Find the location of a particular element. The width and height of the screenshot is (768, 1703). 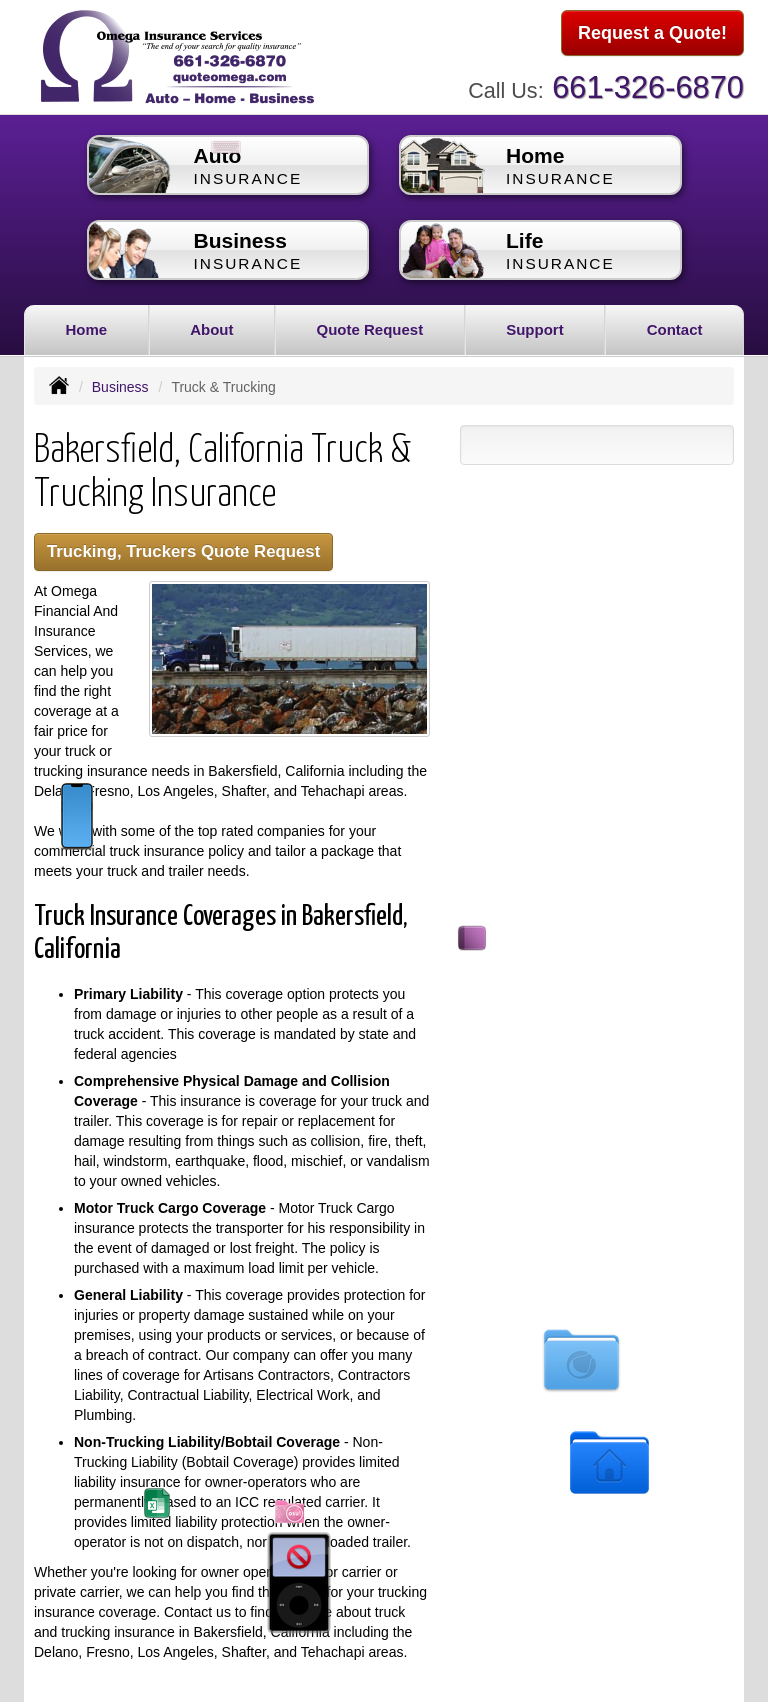

iPhone 13 Pro device icon is located at coordinates (77, 817).